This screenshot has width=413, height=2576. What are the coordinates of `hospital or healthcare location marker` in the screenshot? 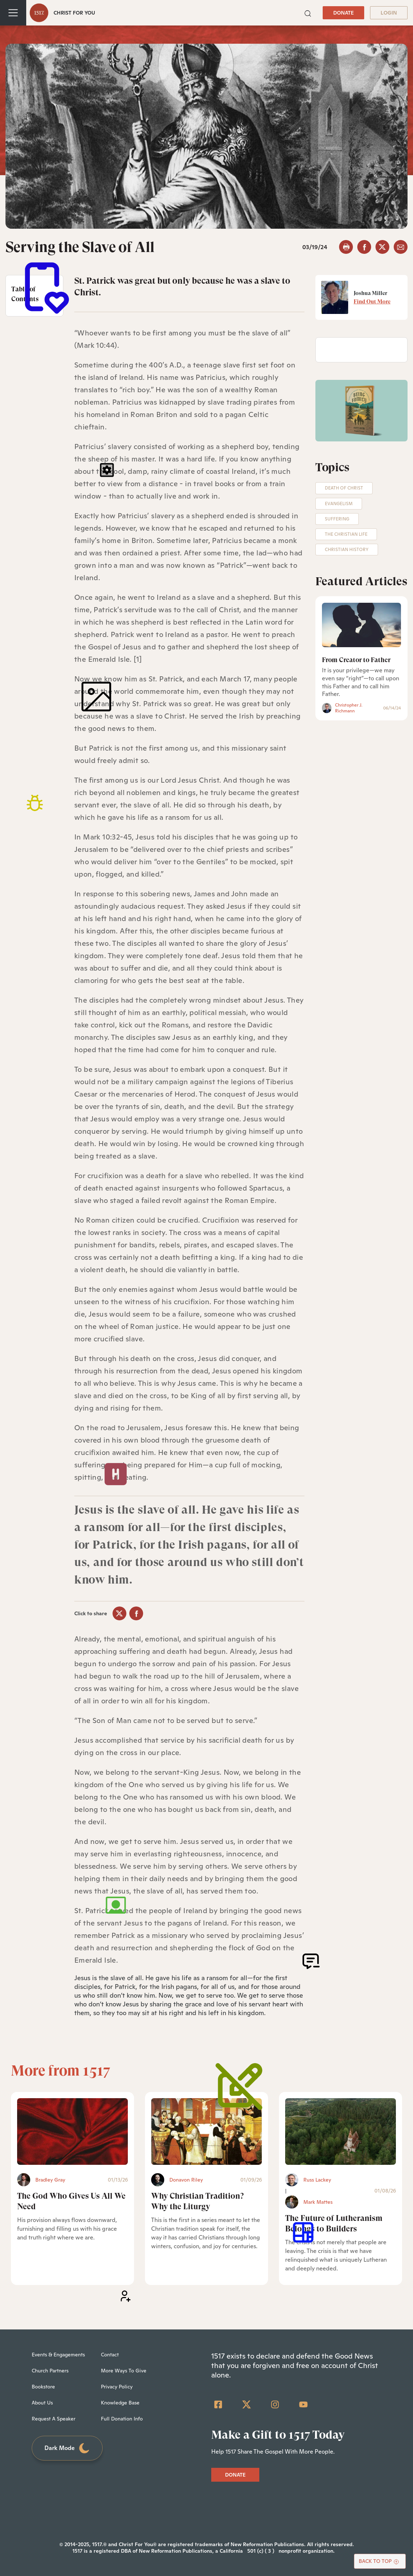 It's located at (115, 1474).